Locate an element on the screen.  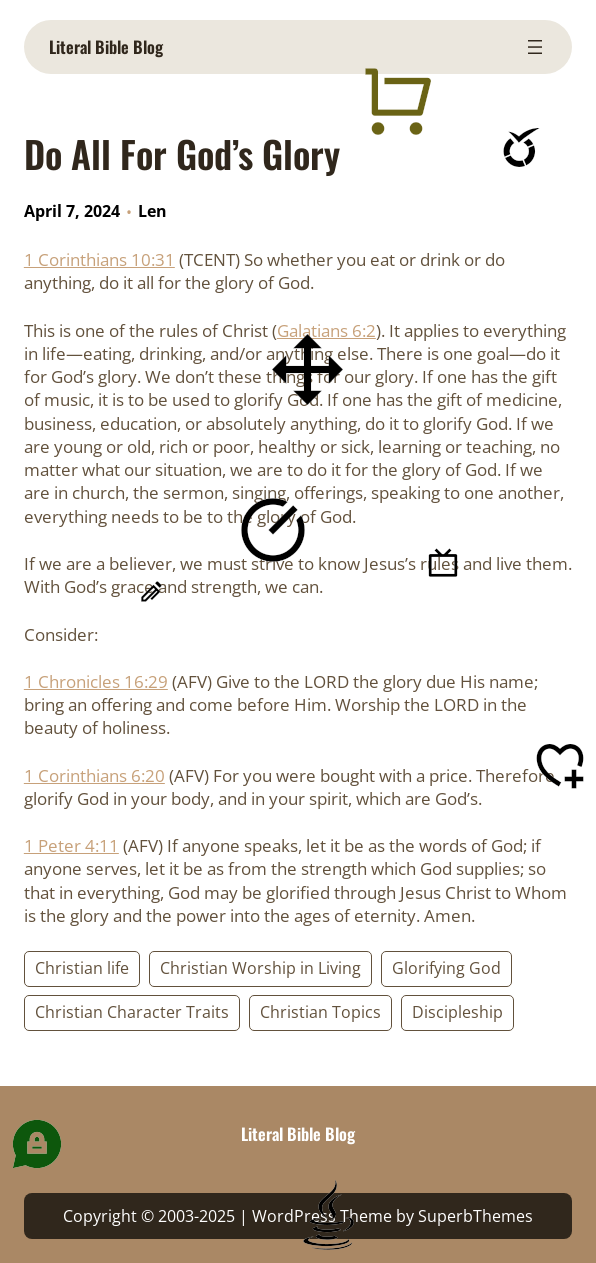
open LimeSurvey application is located at coordinates (521, 147).